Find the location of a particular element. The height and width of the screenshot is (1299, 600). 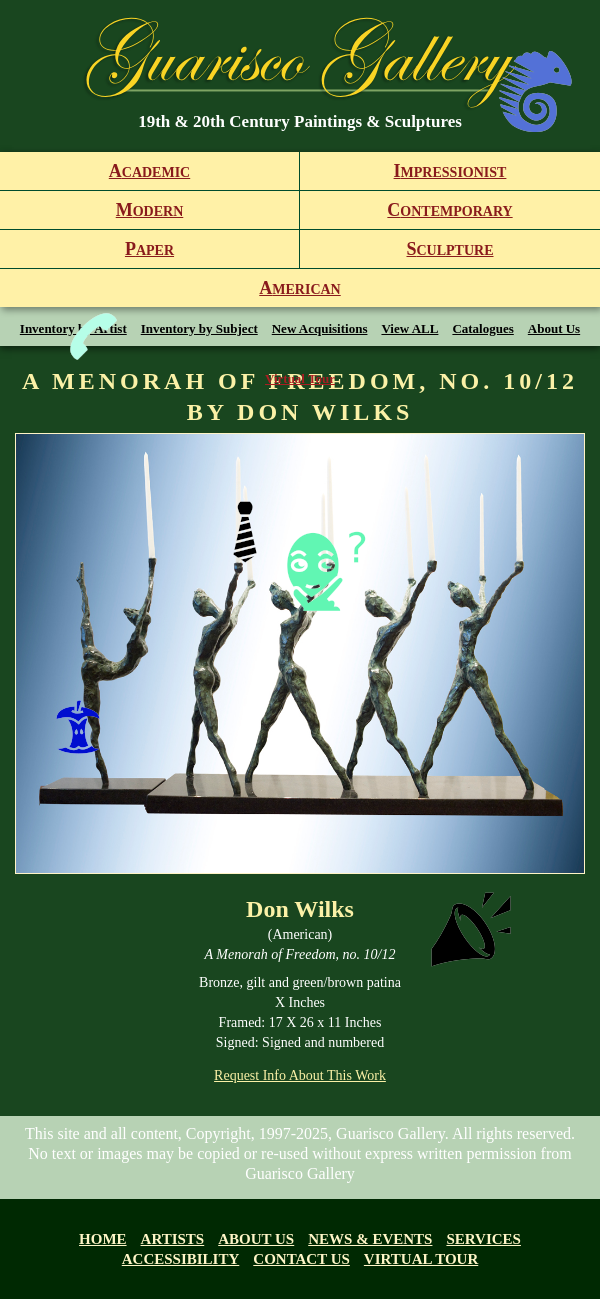

indicates food waste or compost category is located at coordinates (78, 727).